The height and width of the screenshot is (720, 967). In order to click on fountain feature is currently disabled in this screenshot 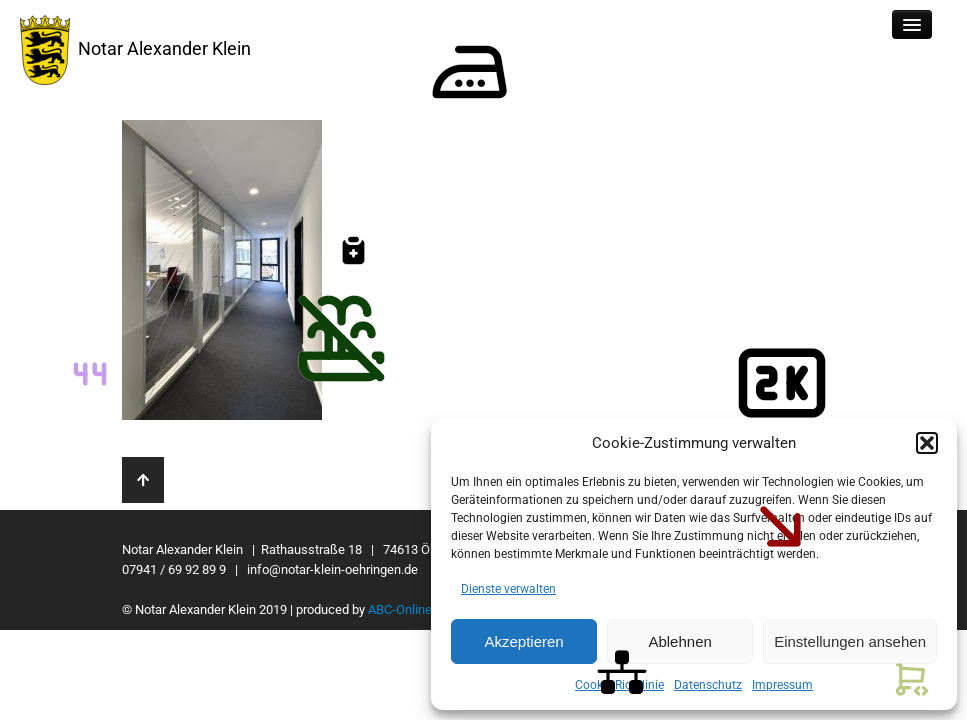, I will do `click(341, 338)`.